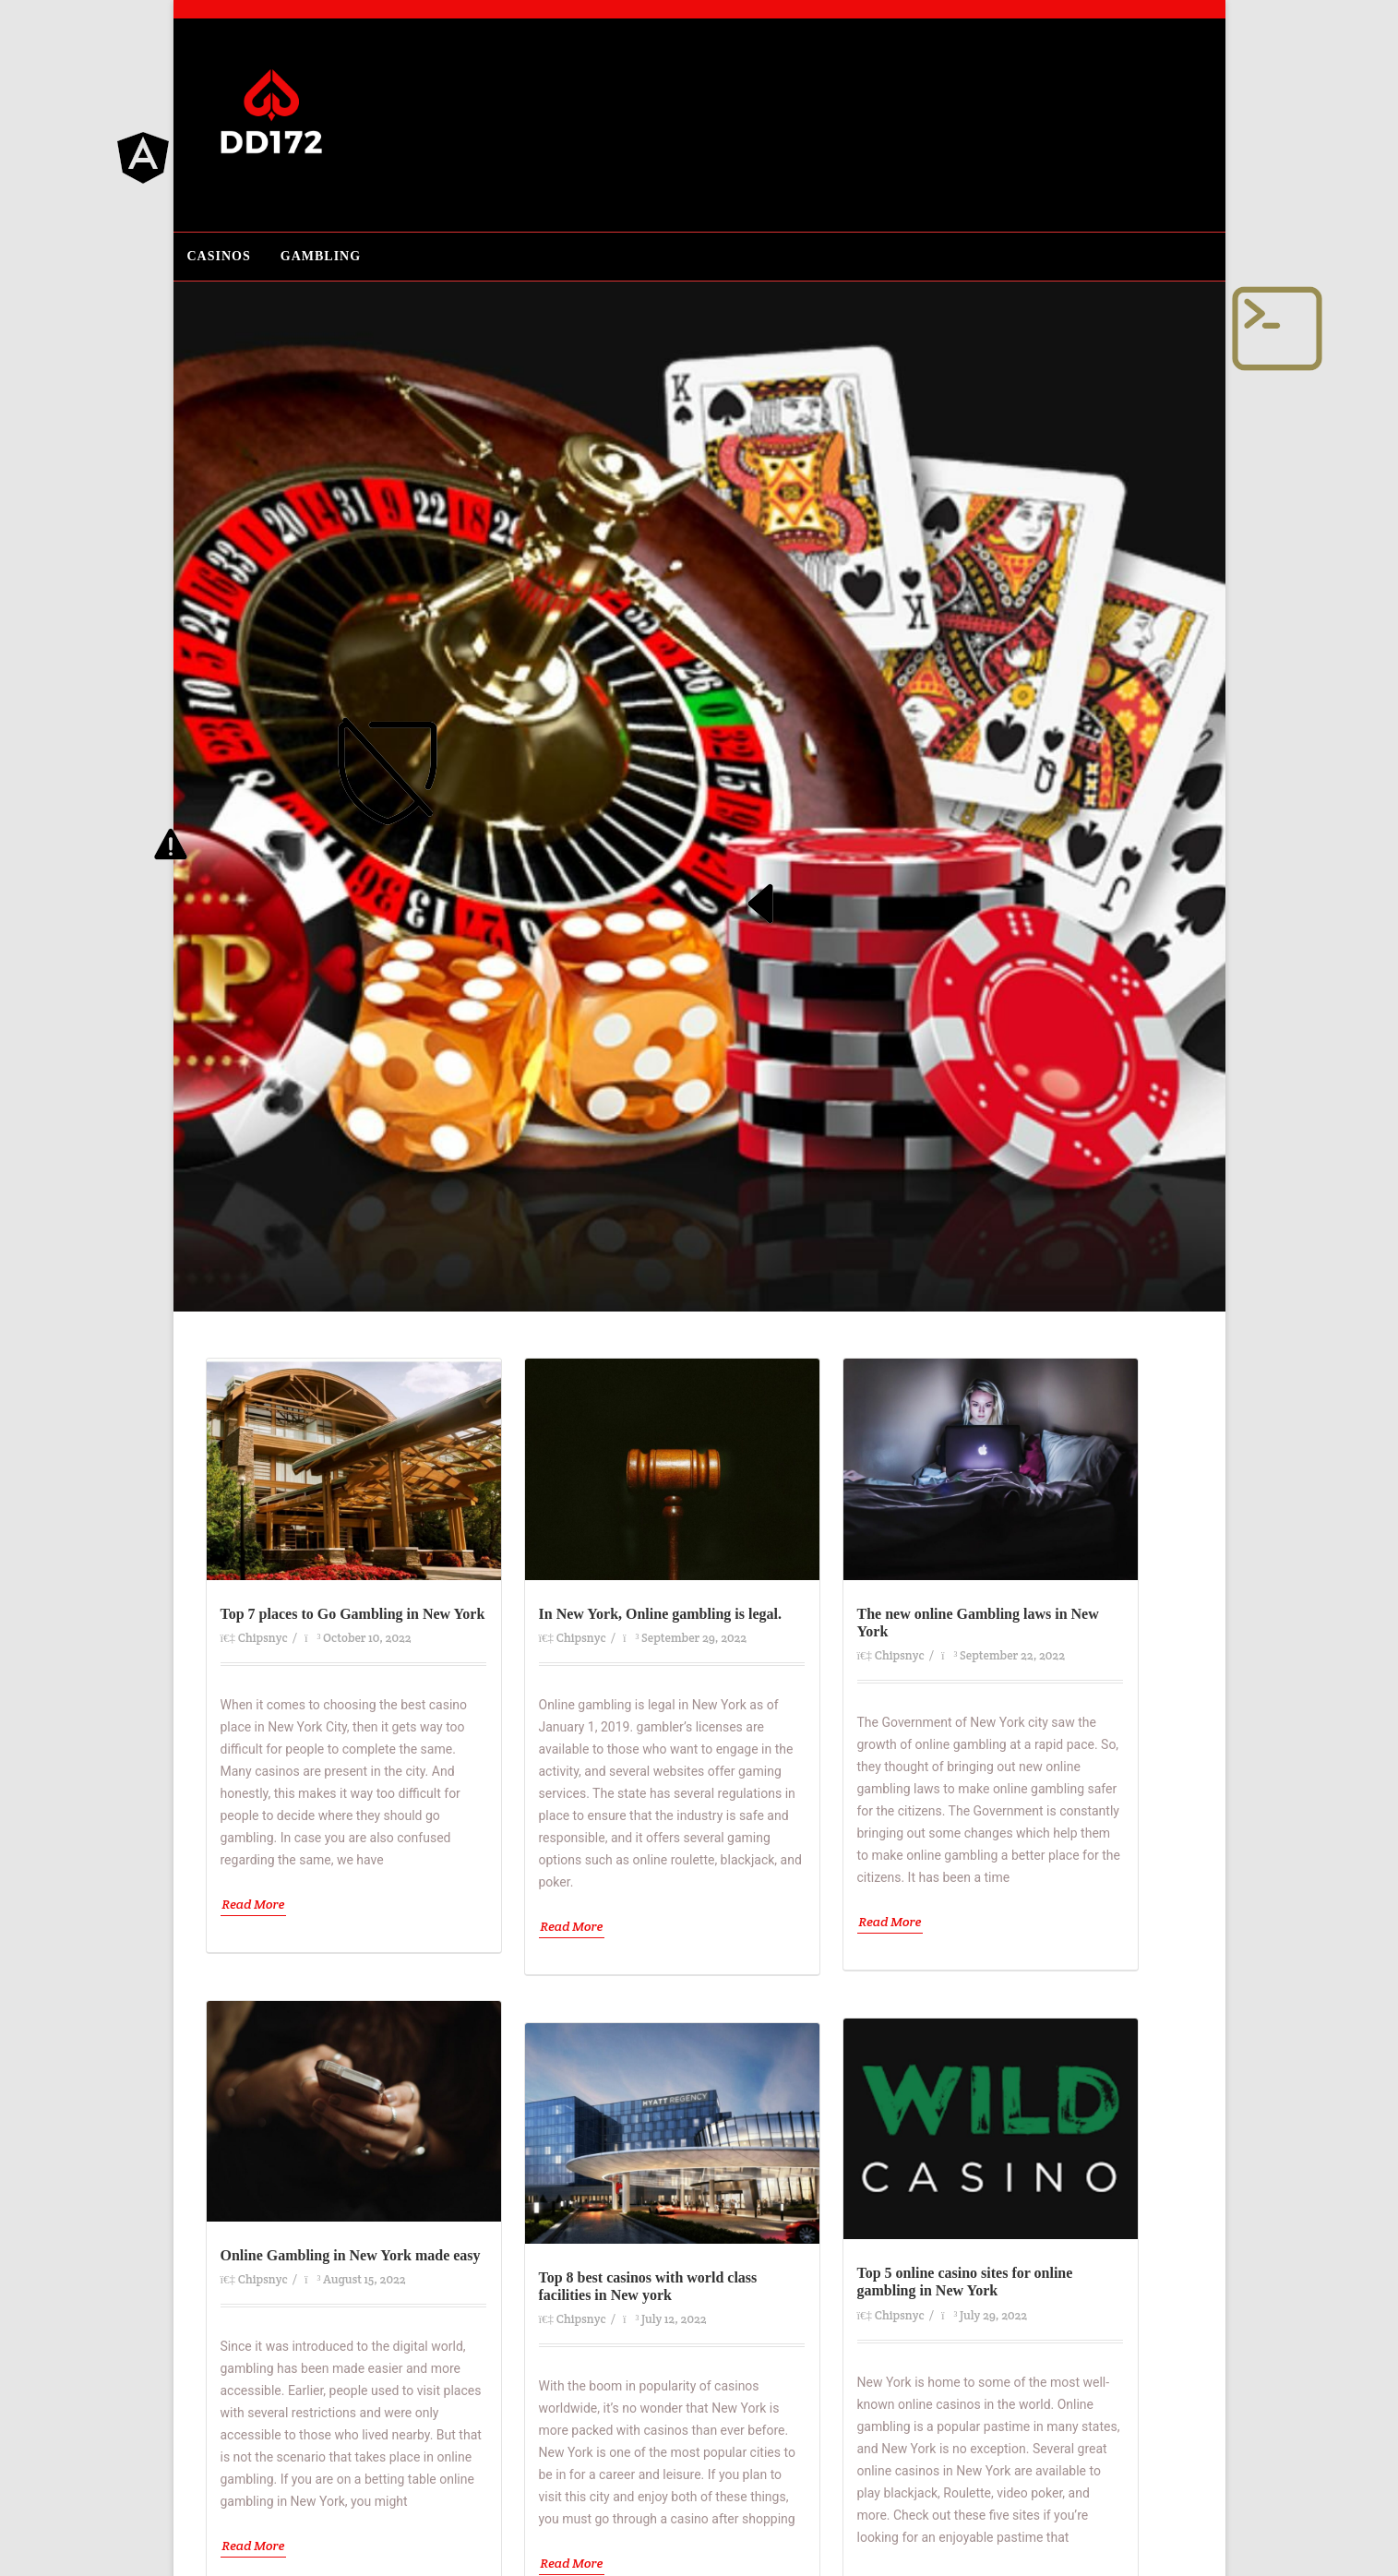  What do you see at coordinates (388, 767) in the screenshot?
I see `indicates disabled or inactive protection` at bounding box center [388, 767].